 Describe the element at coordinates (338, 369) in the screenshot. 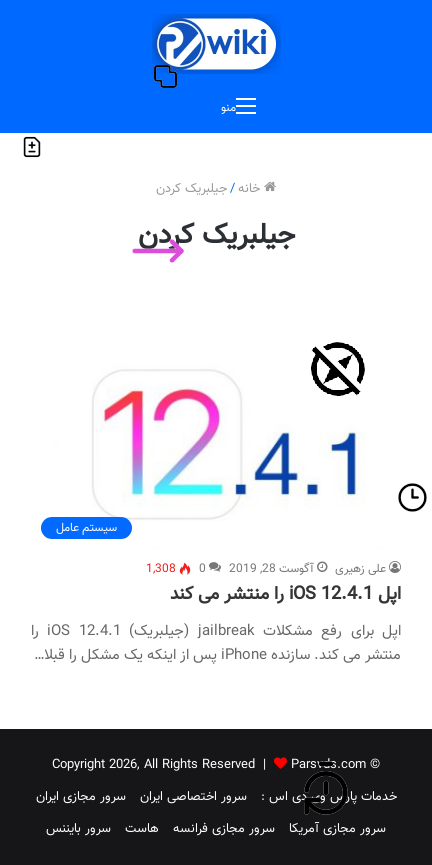

I see `disable compass or navigation features` at that location.